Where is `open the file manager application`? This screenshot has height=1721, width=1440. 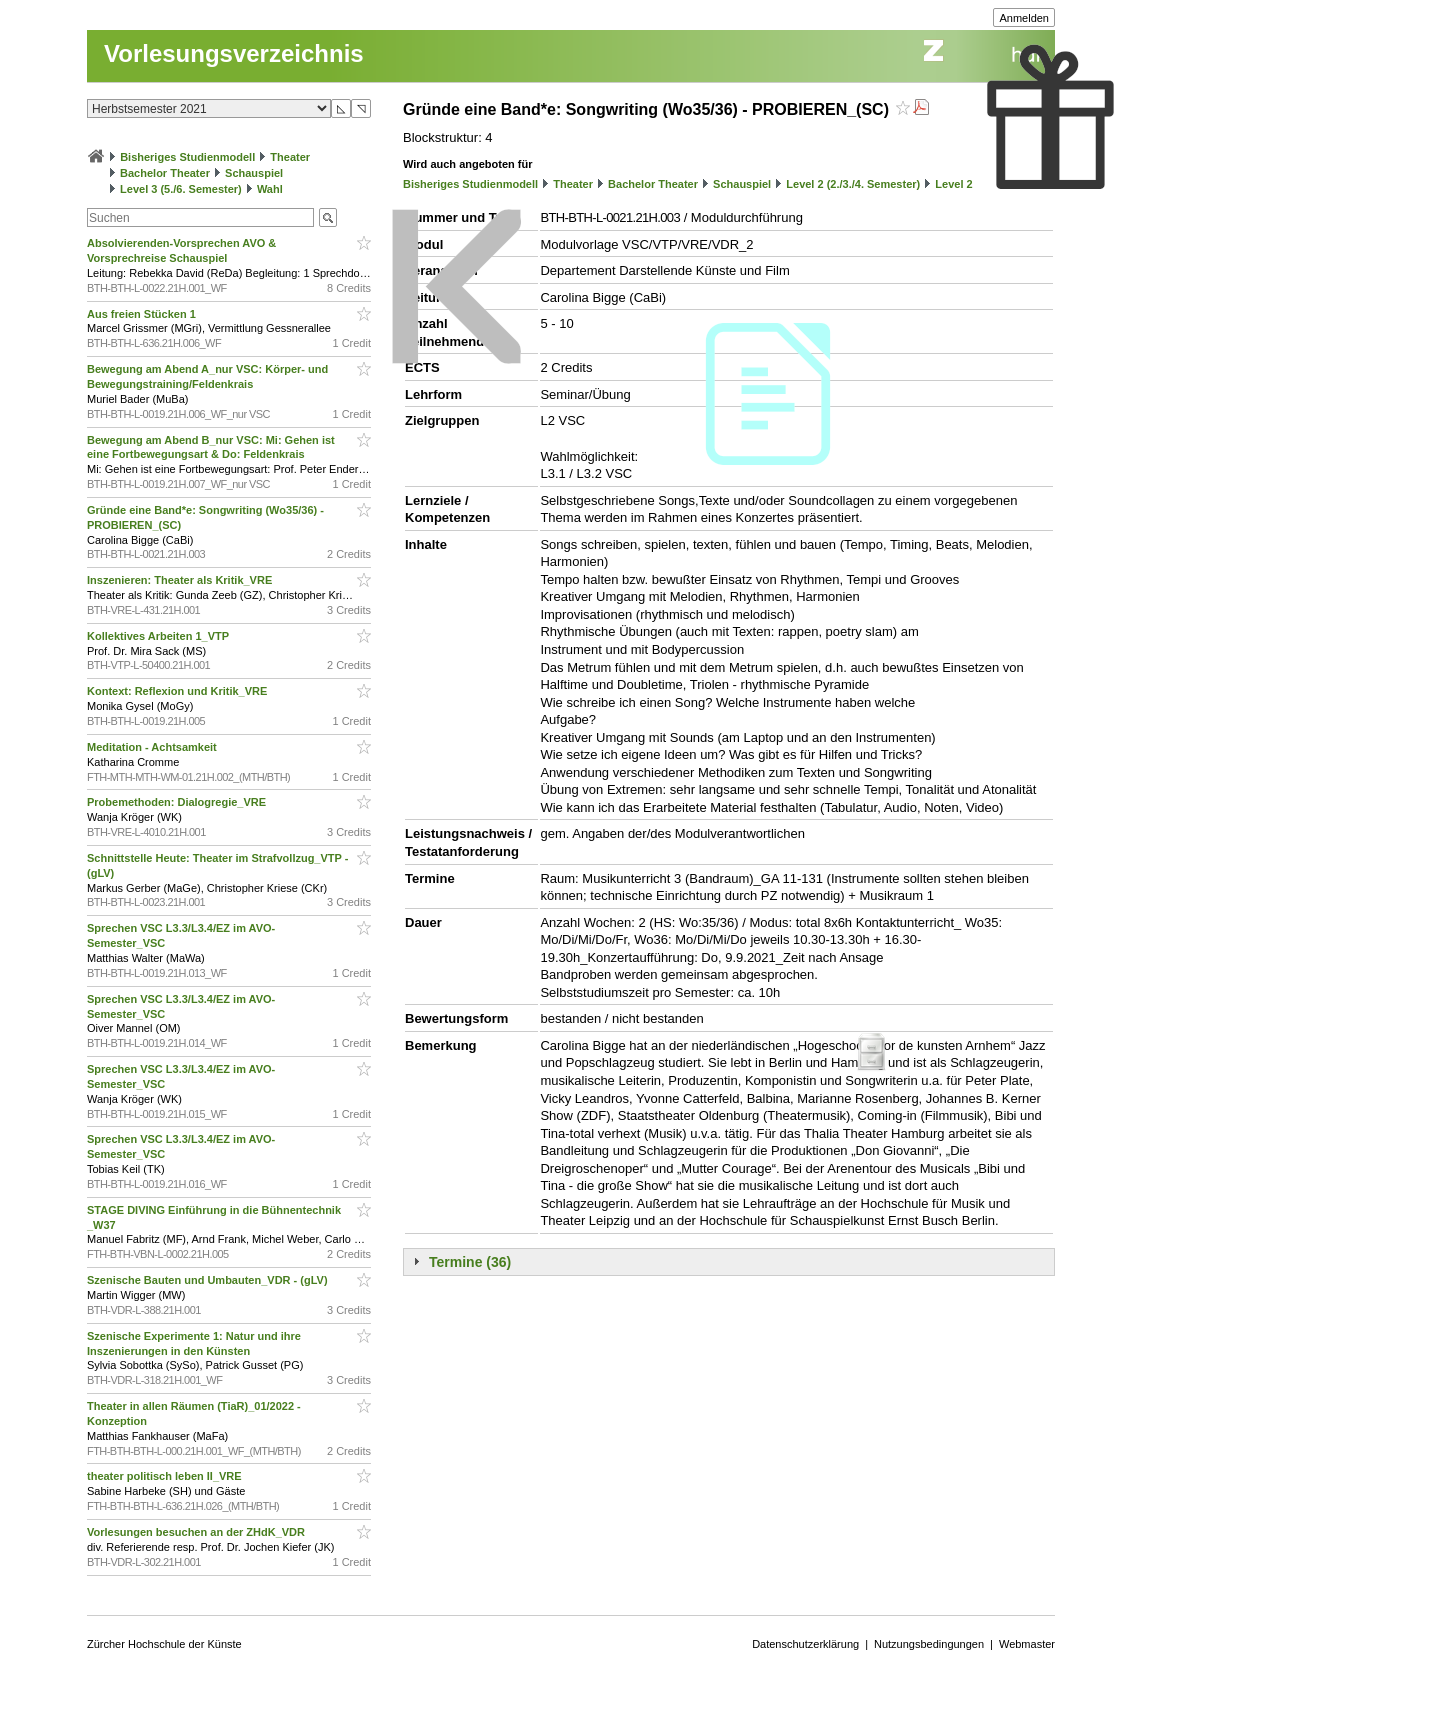 open the file manager application is located at coordinates (871, 1052).